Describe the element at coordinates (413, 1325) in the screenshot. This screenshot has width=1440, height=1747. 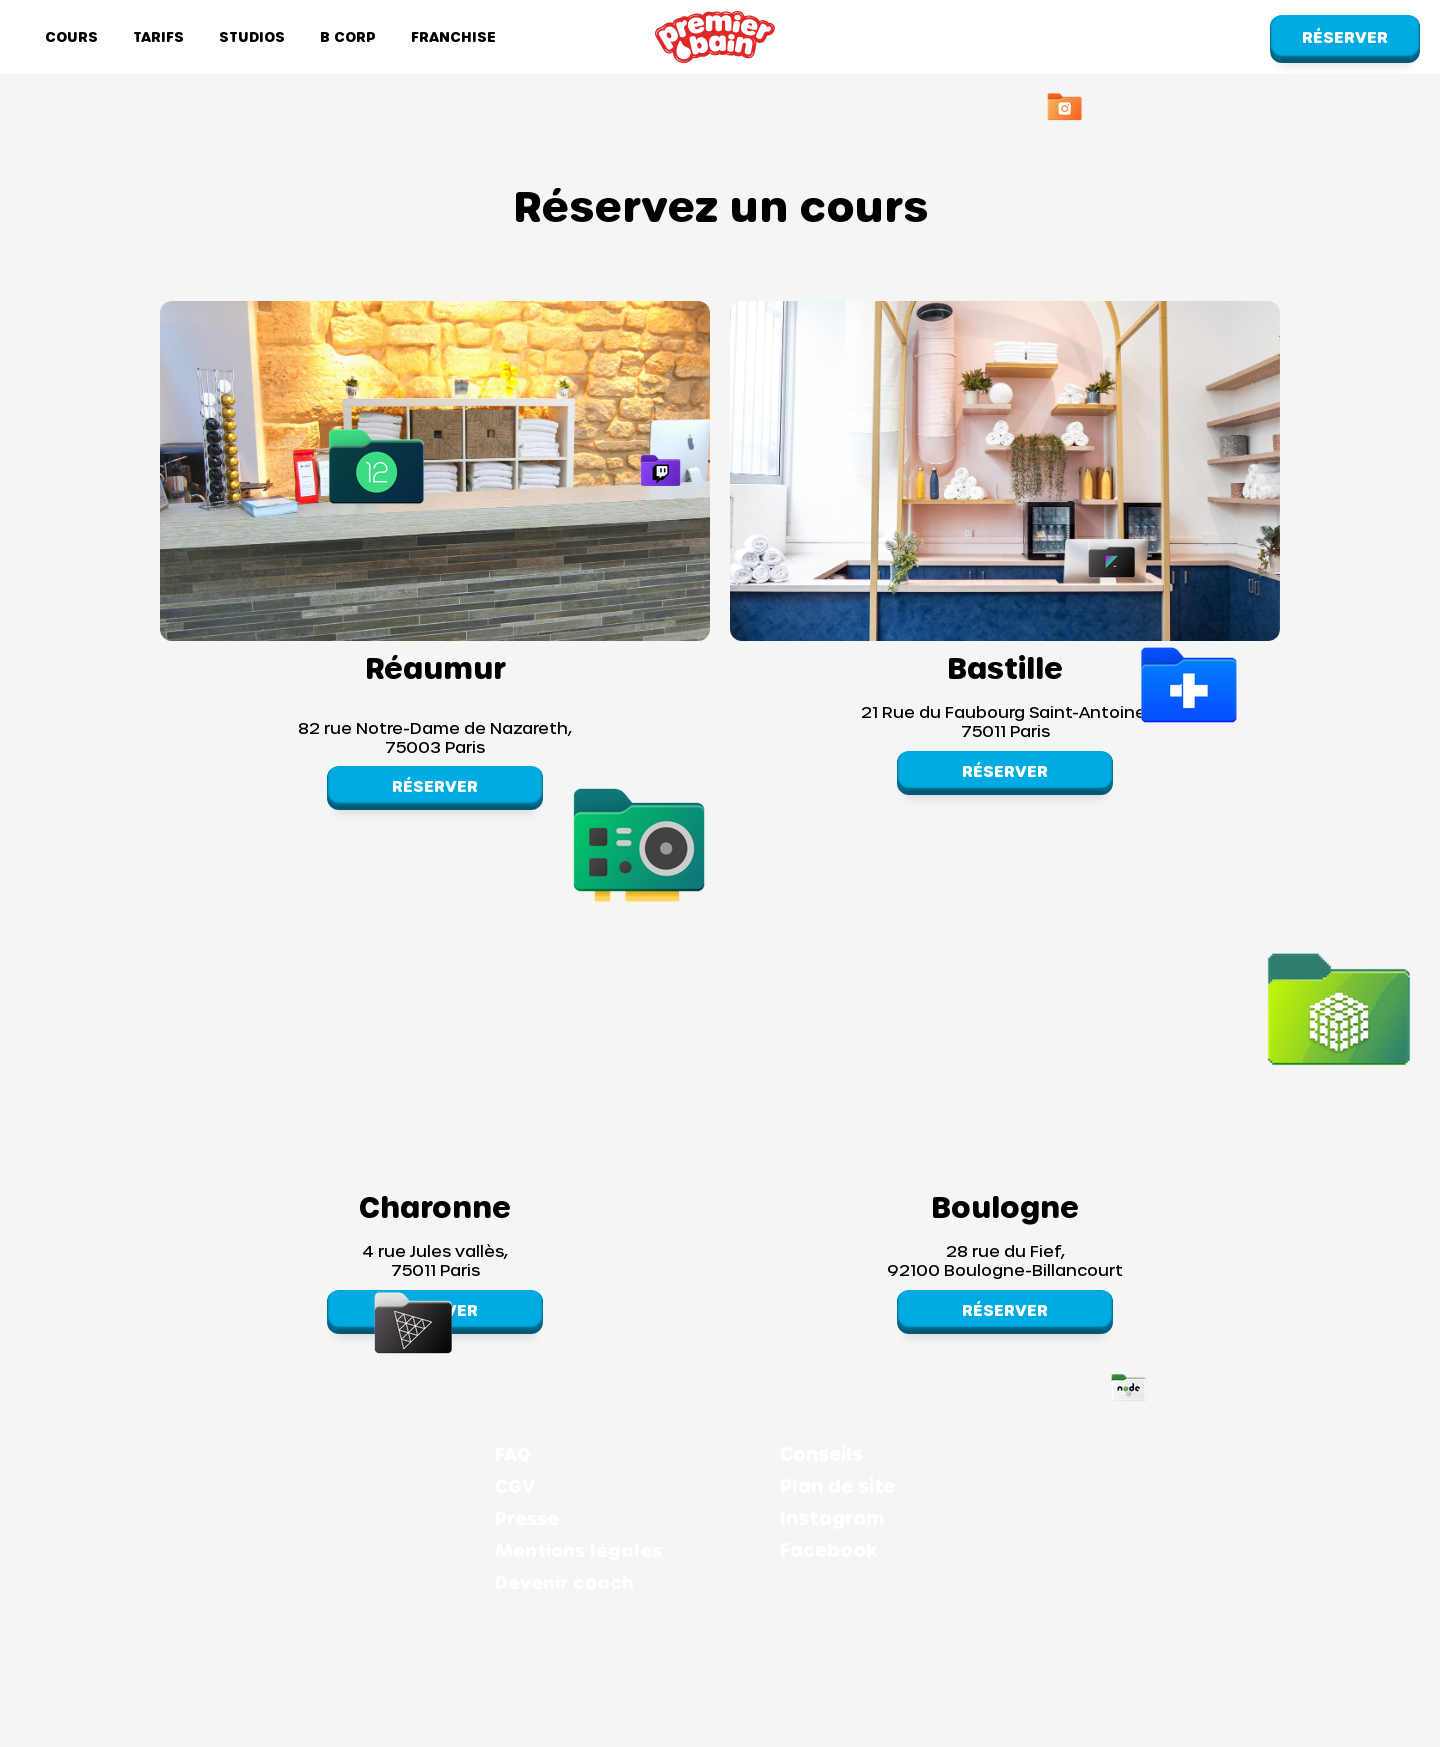
I see `folder containing three.js project files` at that location.